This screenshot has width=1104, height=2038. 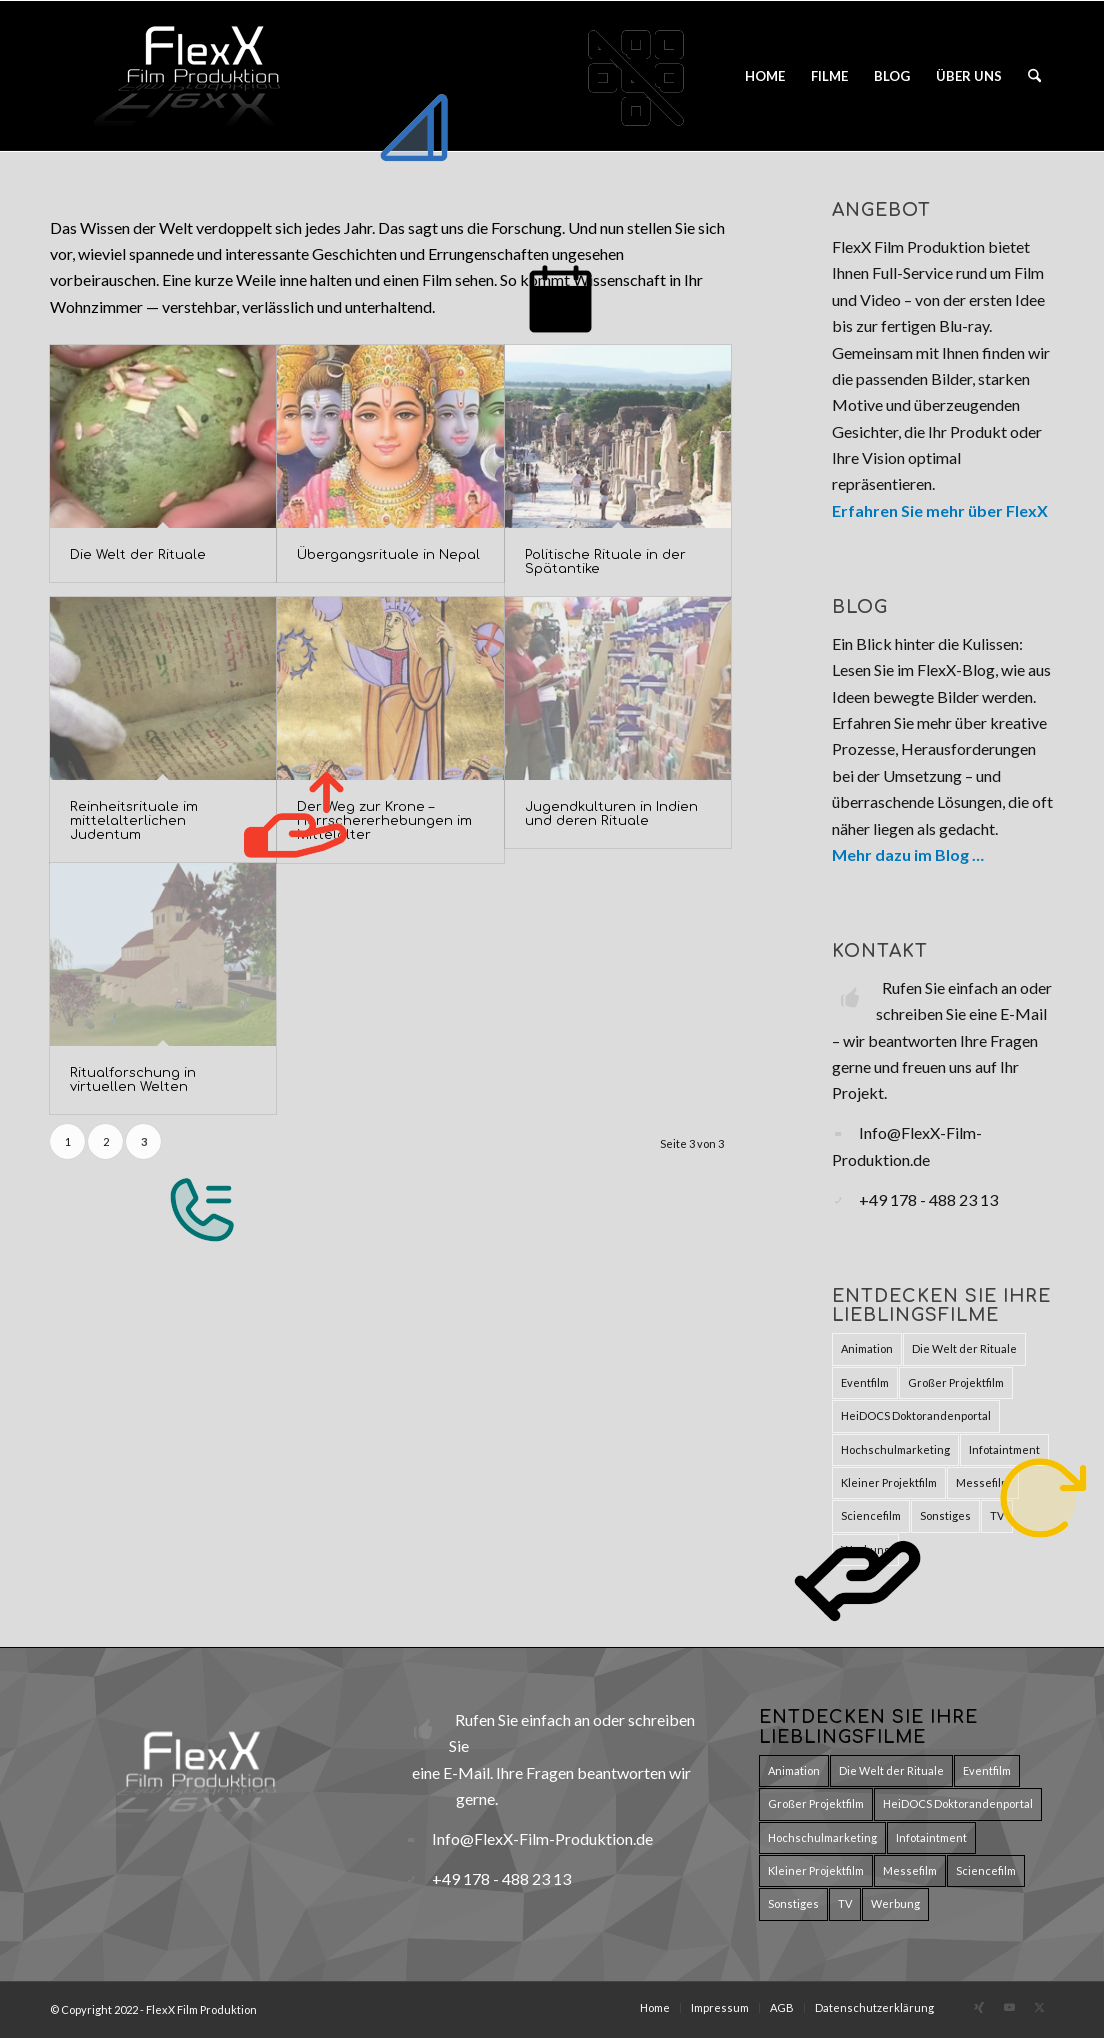 I want to click on indicates strong cellular network signal, so click(x=419, y=130).